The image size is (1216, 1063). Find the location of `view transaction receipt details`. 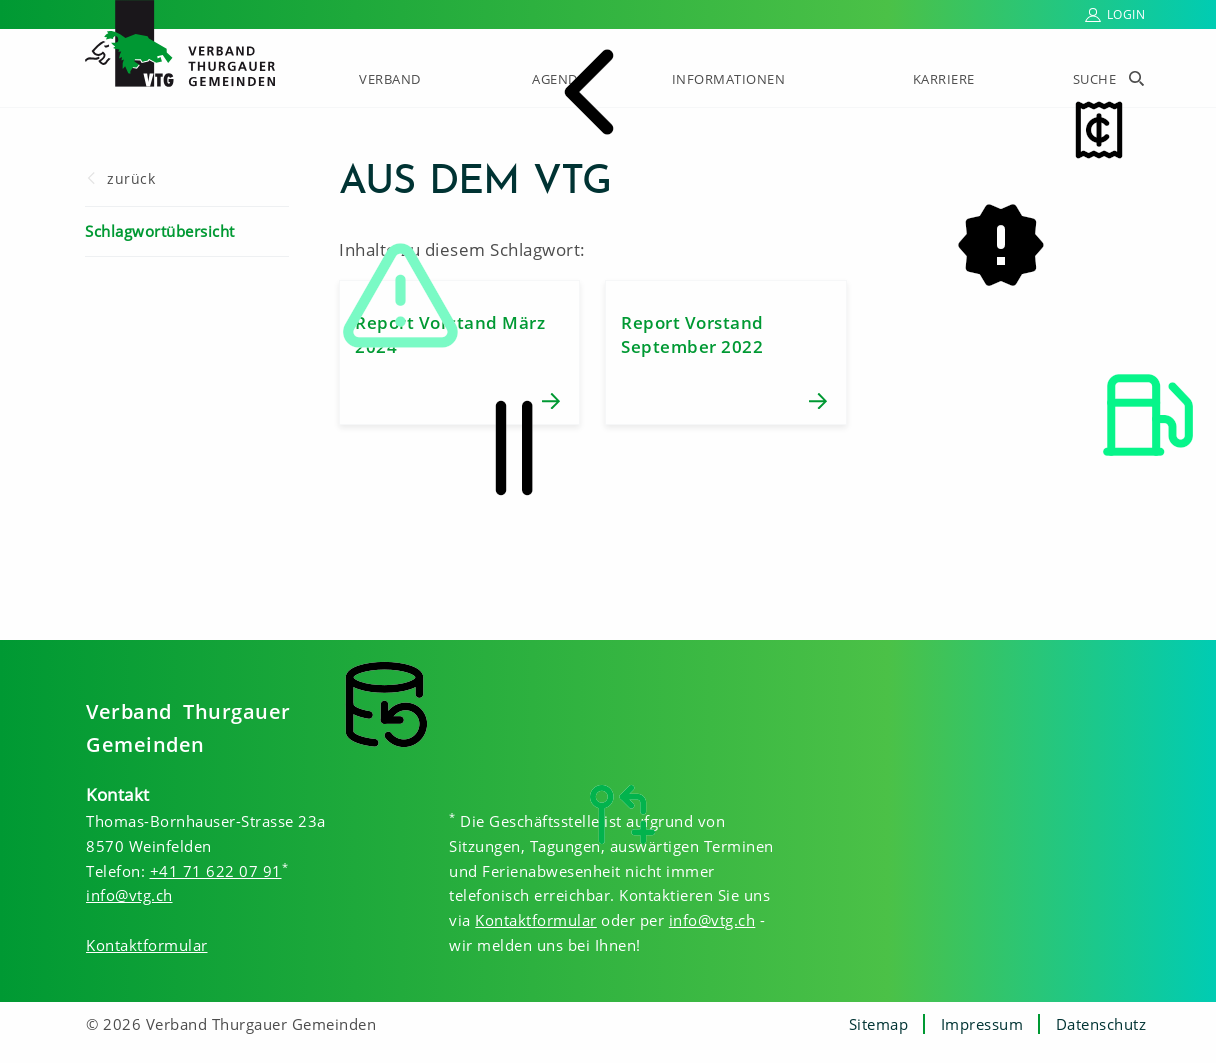

view transaction receipt details is located at coordinates (1099, 130).